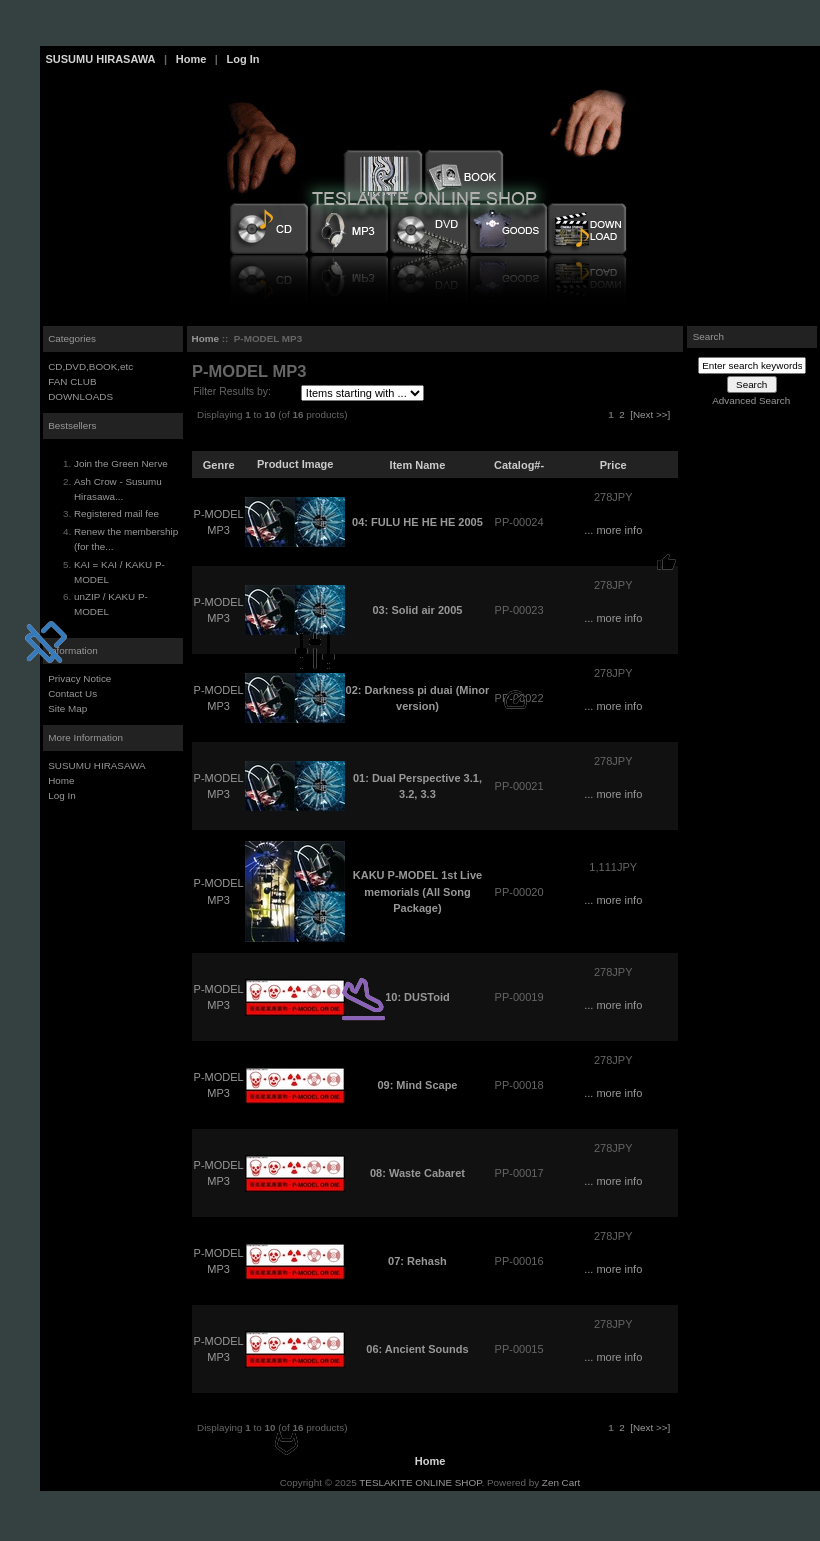 The width and height of the screenshot is (820, 1541). Describe the element at coordinates (515, 699) in the screenshot. I see `adjust playback speed` at that location.